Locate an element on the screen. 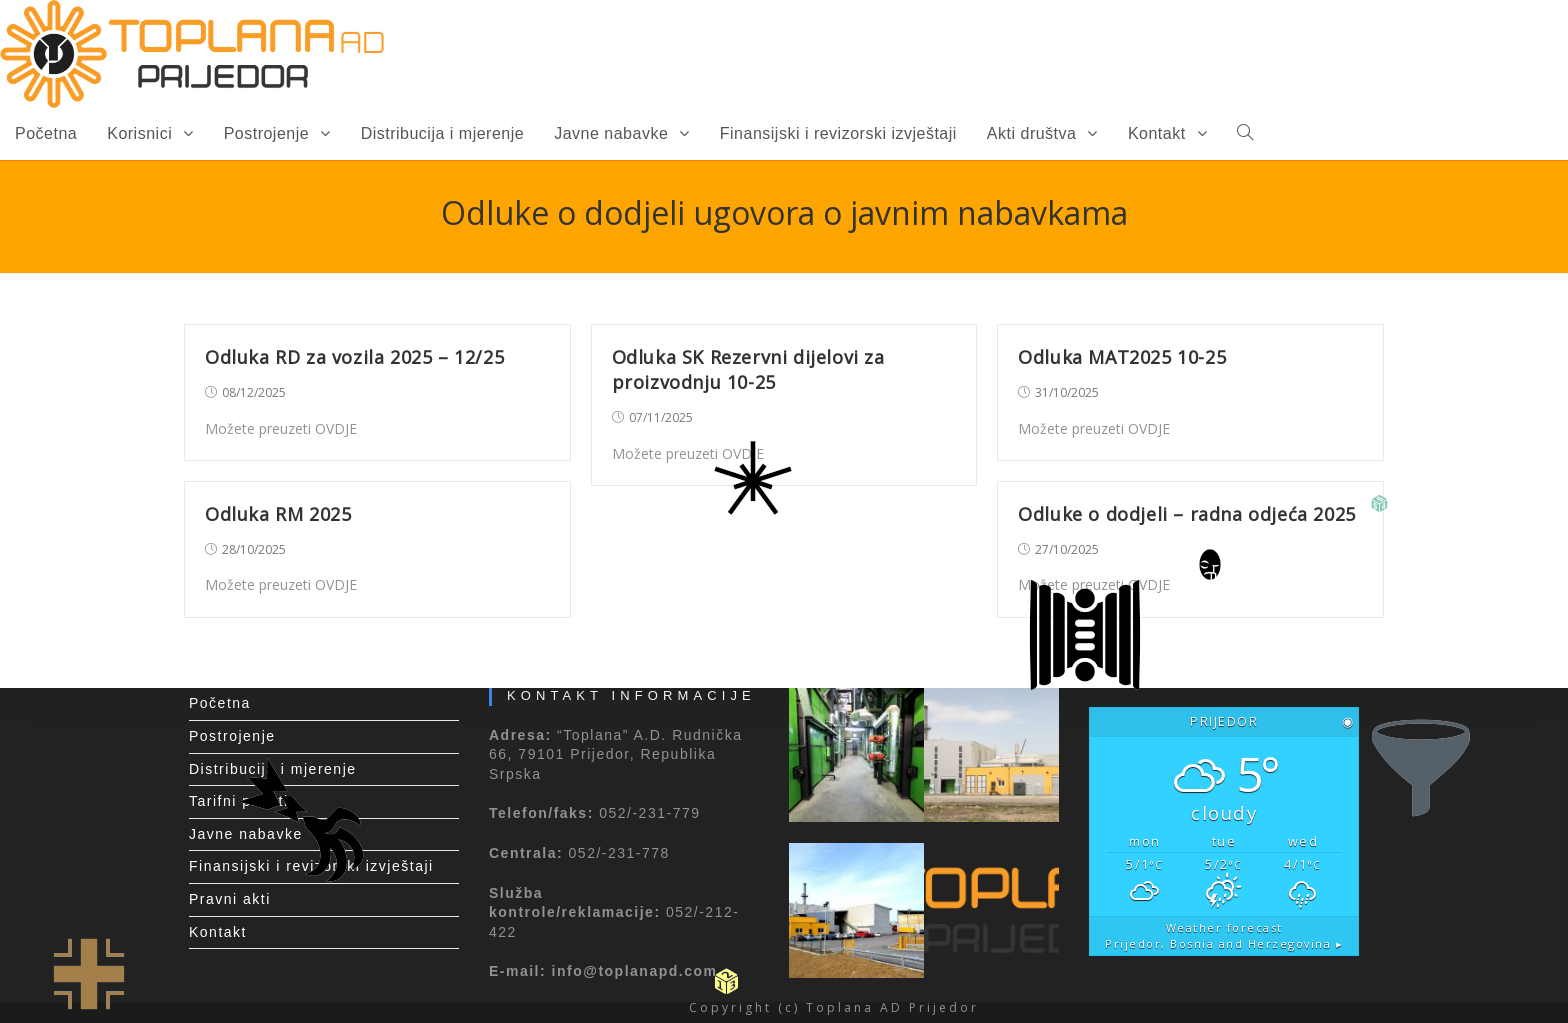 The height and width of the screenshot is (1023, 1568). activate laser or beam attack is located at coordinates (753, 478).